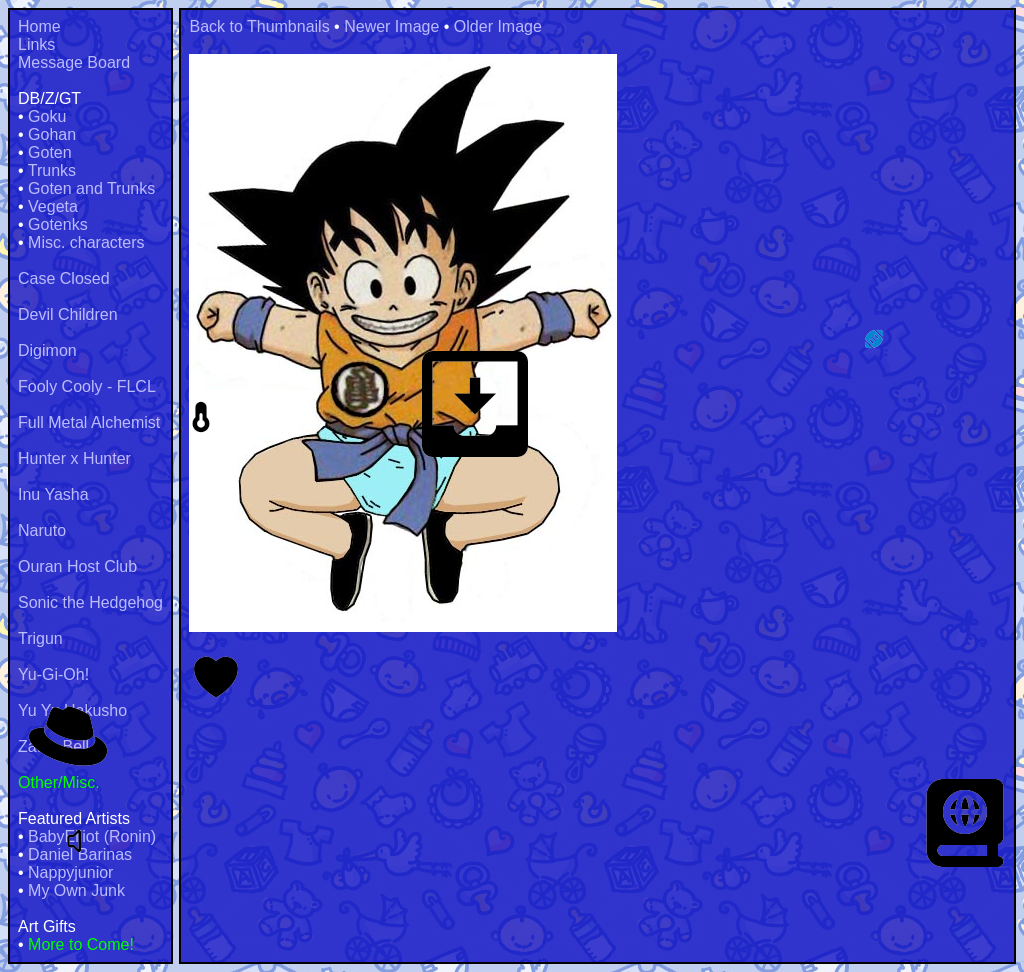 This screenshot has height=972, width=1024. Describe the element at coordinates (216, 677) in the screenshot. I see `add to favorites` at that location.